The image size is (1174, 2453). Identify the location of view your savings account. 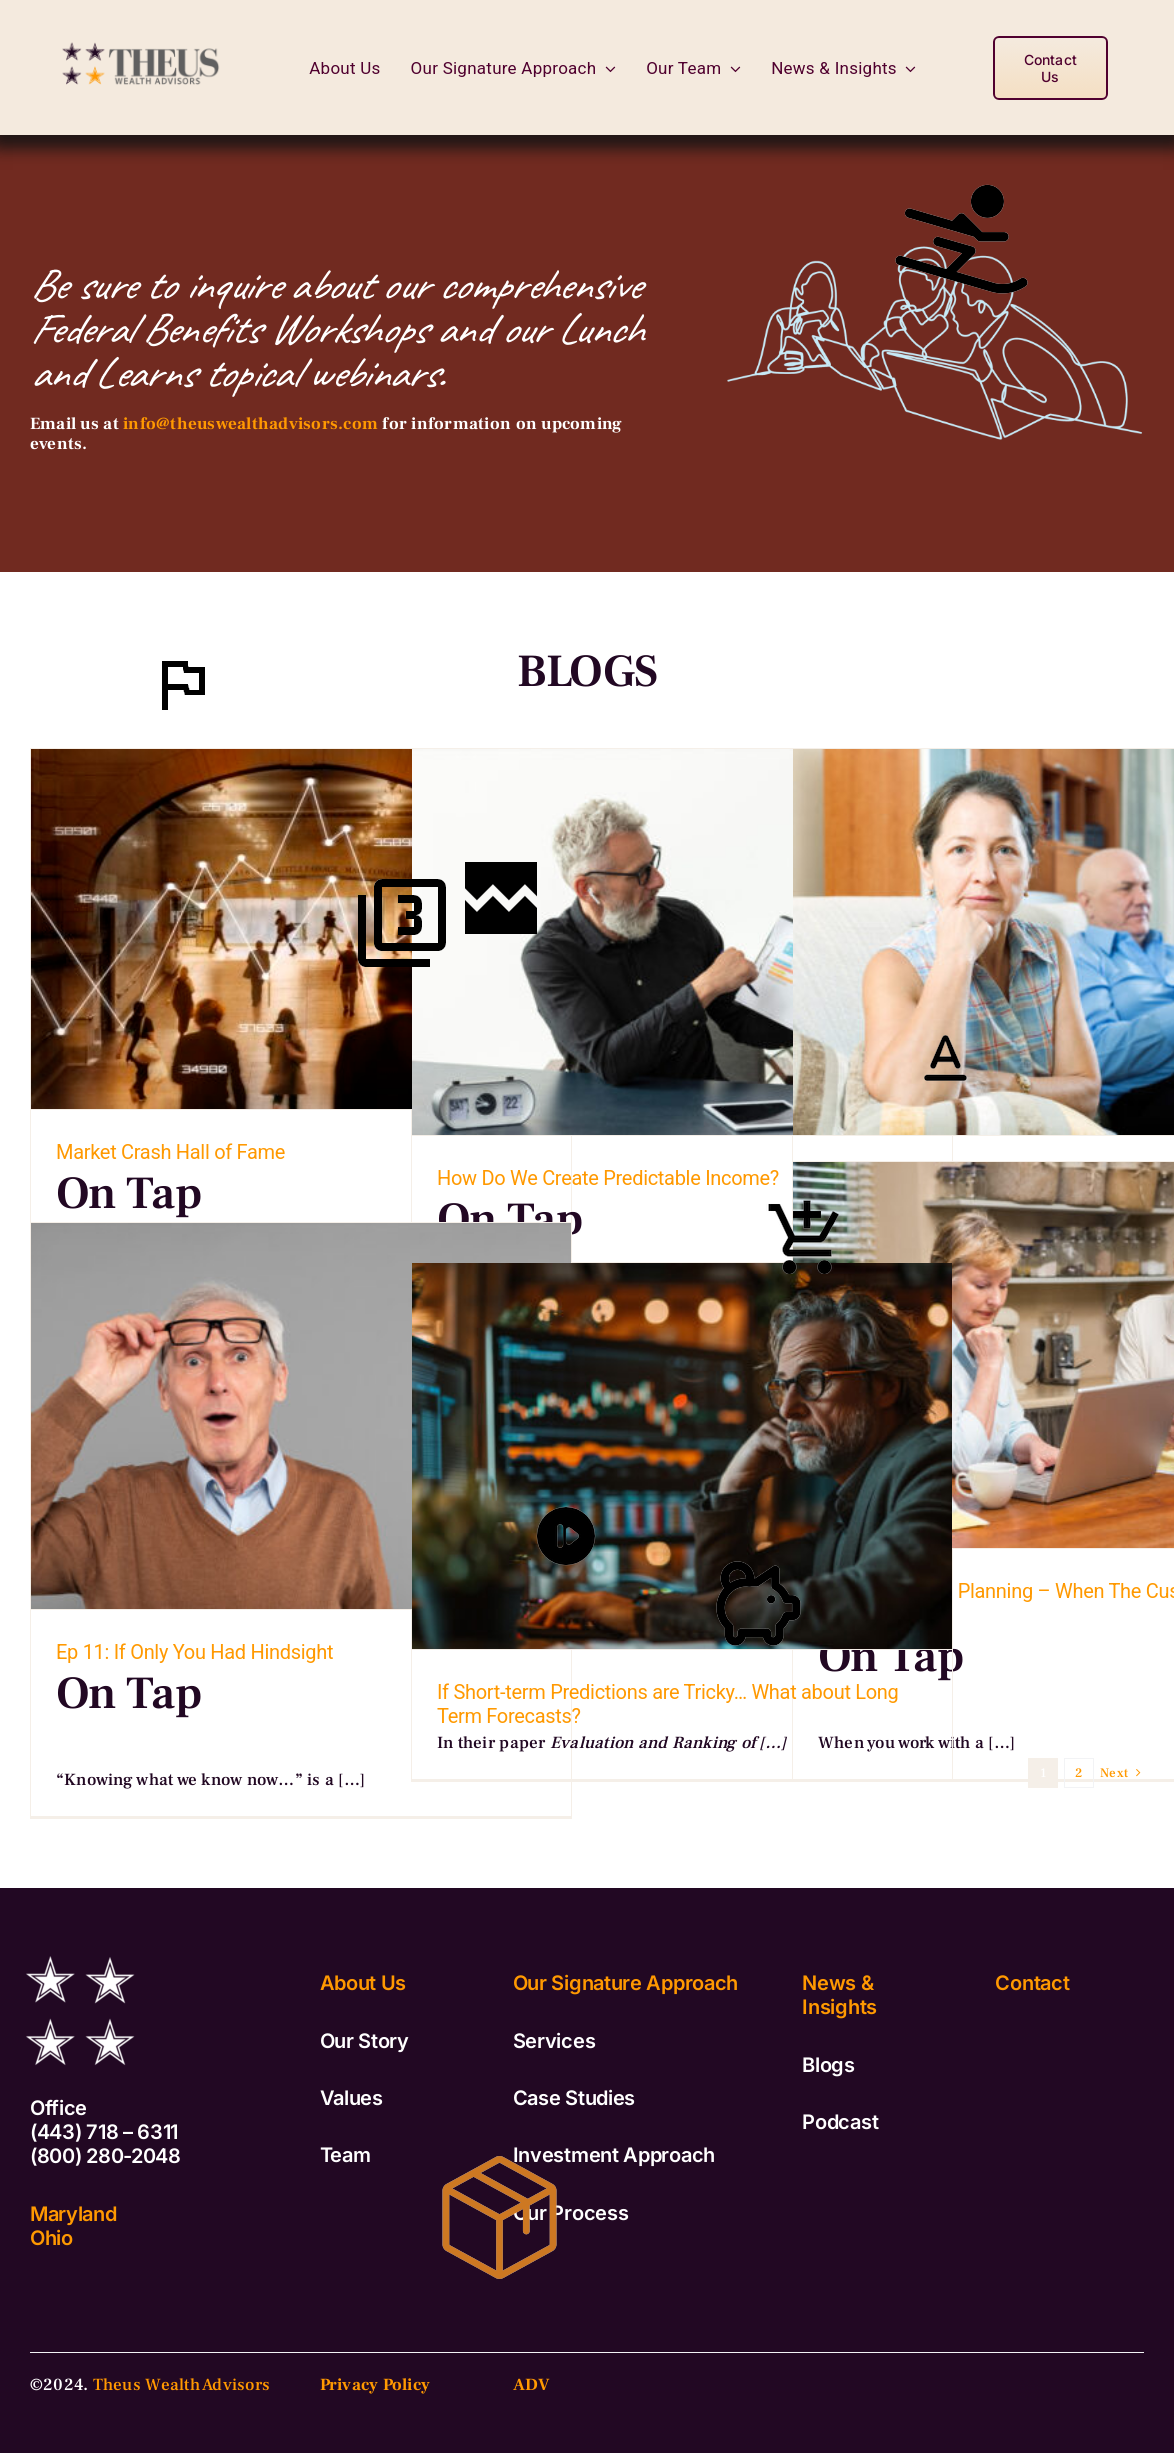
(758, 1603).